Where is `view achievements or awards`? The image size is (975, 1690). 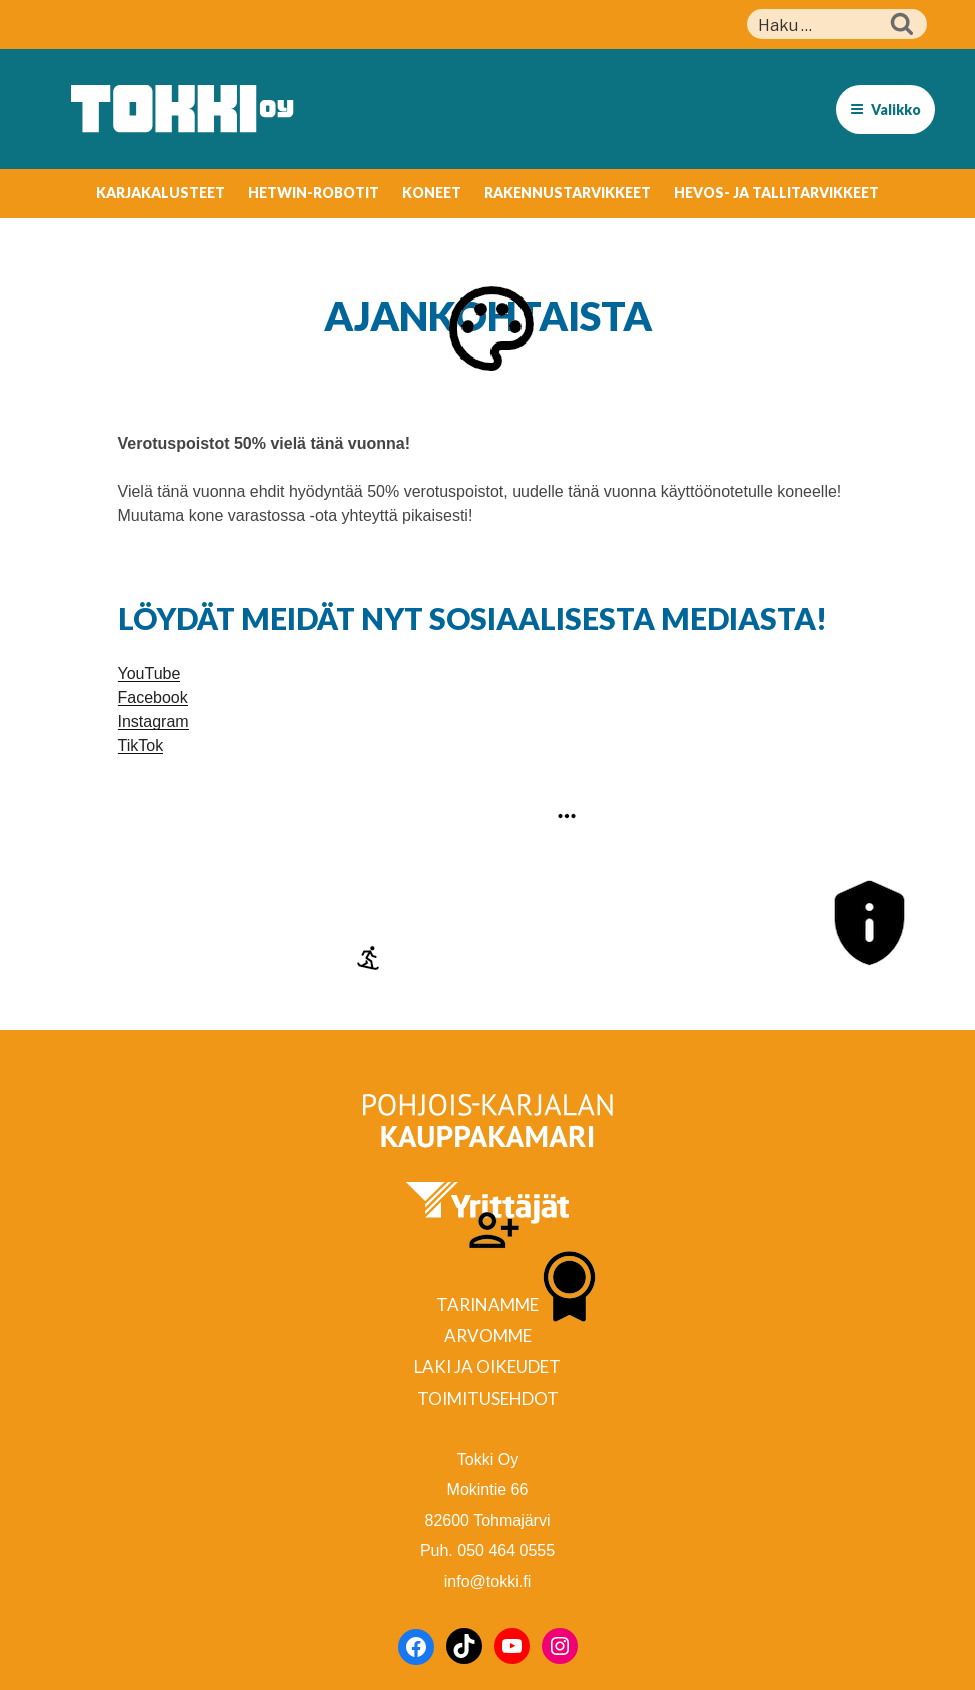 view achievements or awards is located at coordinates (569, 1286).